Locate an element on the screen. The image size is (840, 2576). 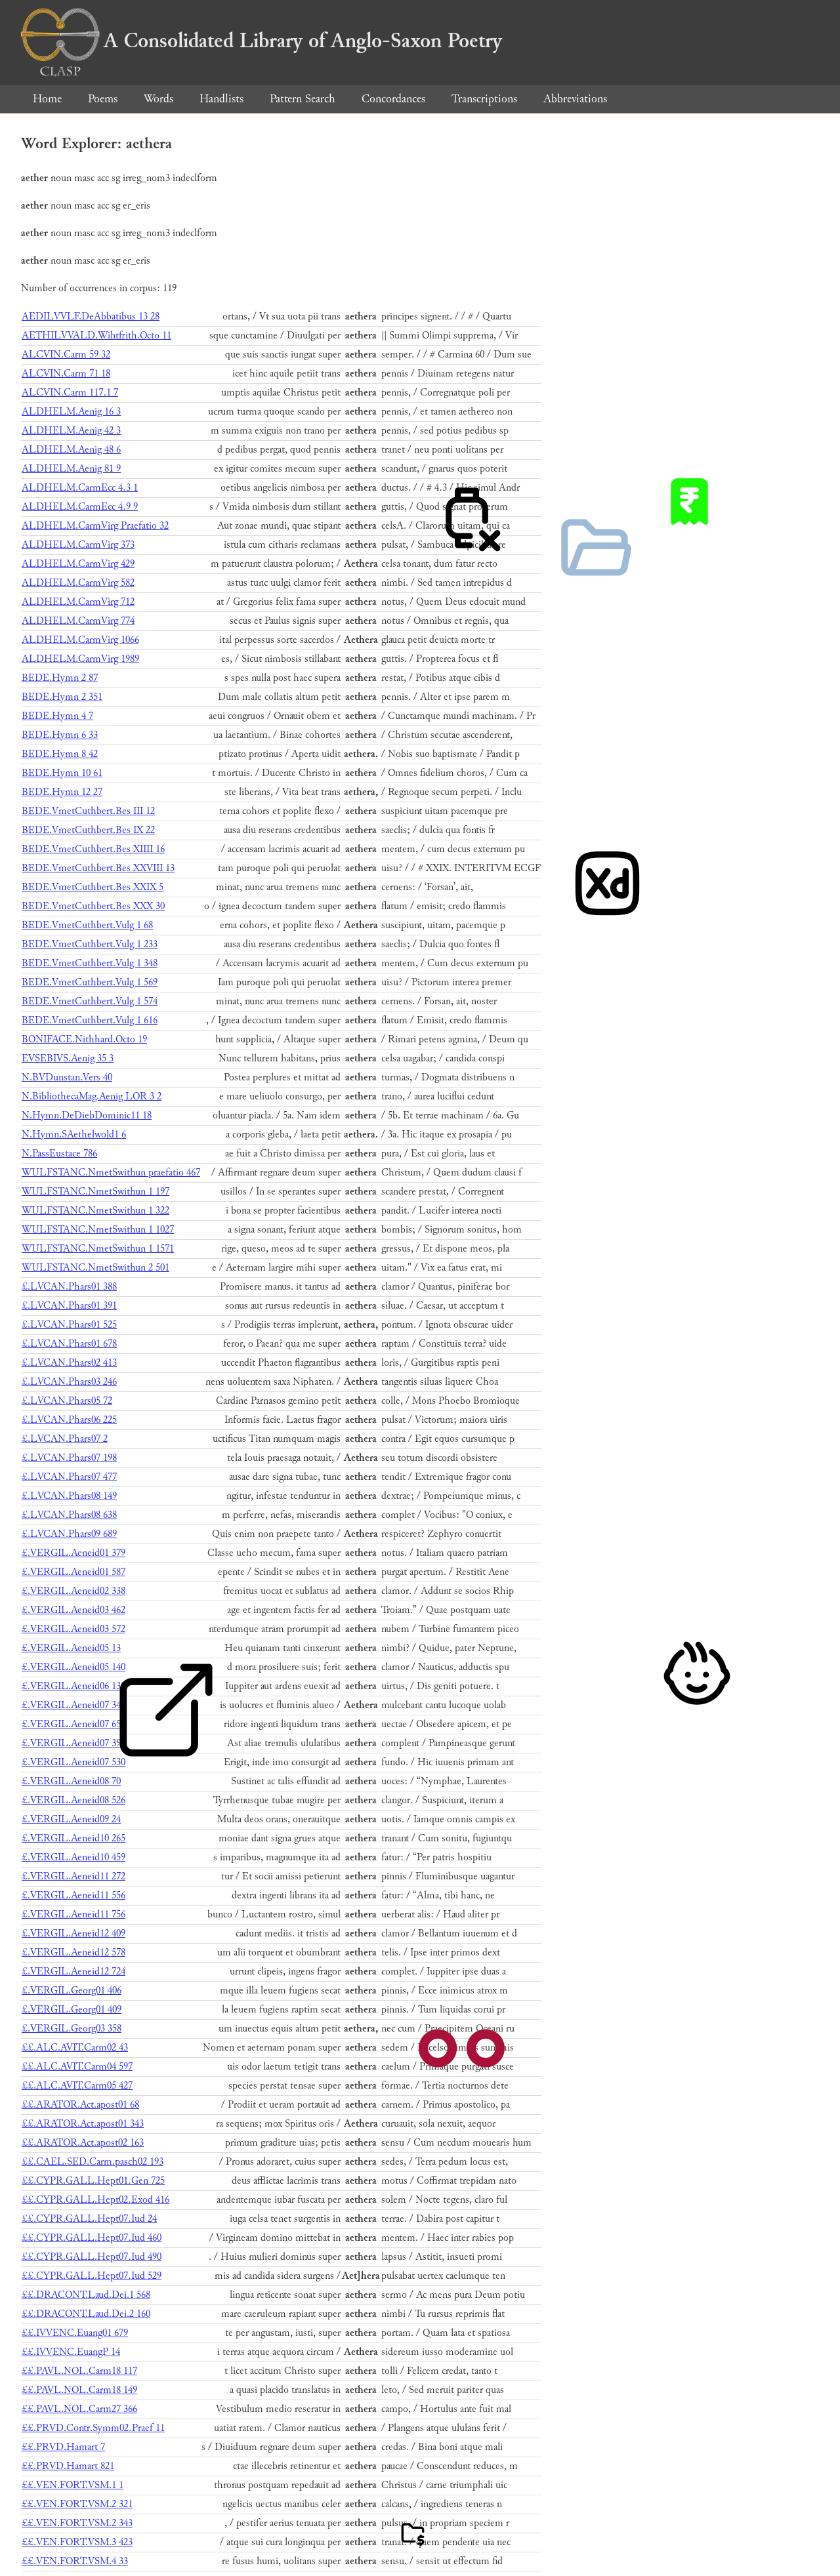
select boy avatar or profile icon is located at coordinates (697, 1675).